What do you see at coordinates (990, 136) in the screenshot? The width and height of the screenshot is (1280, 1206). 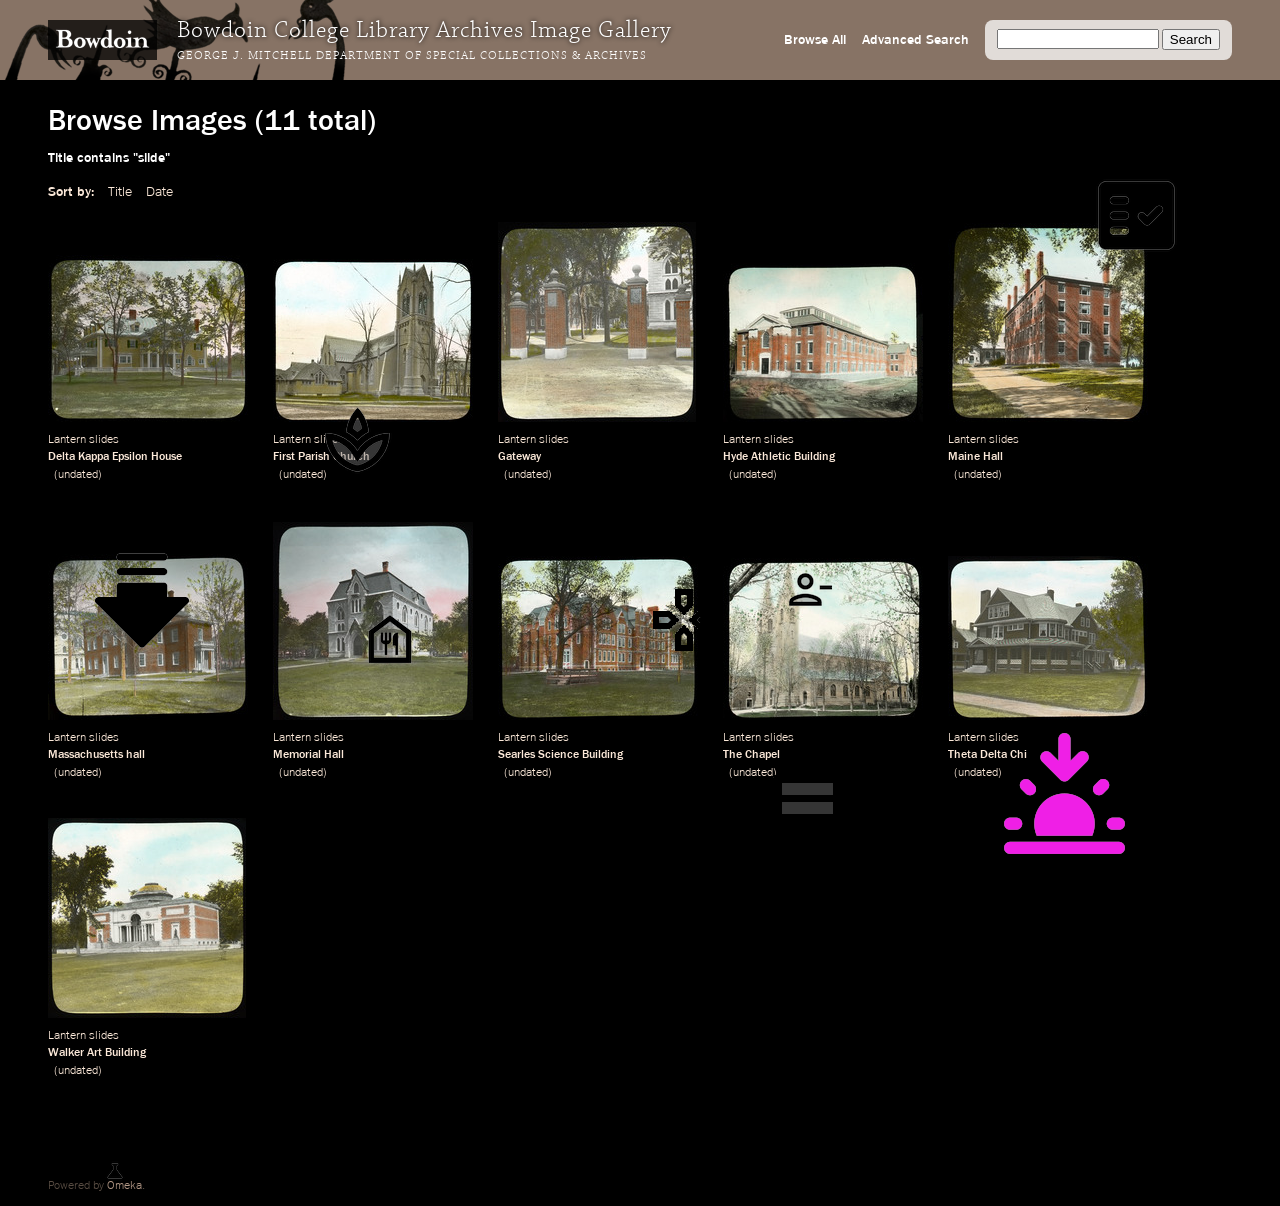 I see `an inactive or unselected browser tab` at bounding box center [990, 136].